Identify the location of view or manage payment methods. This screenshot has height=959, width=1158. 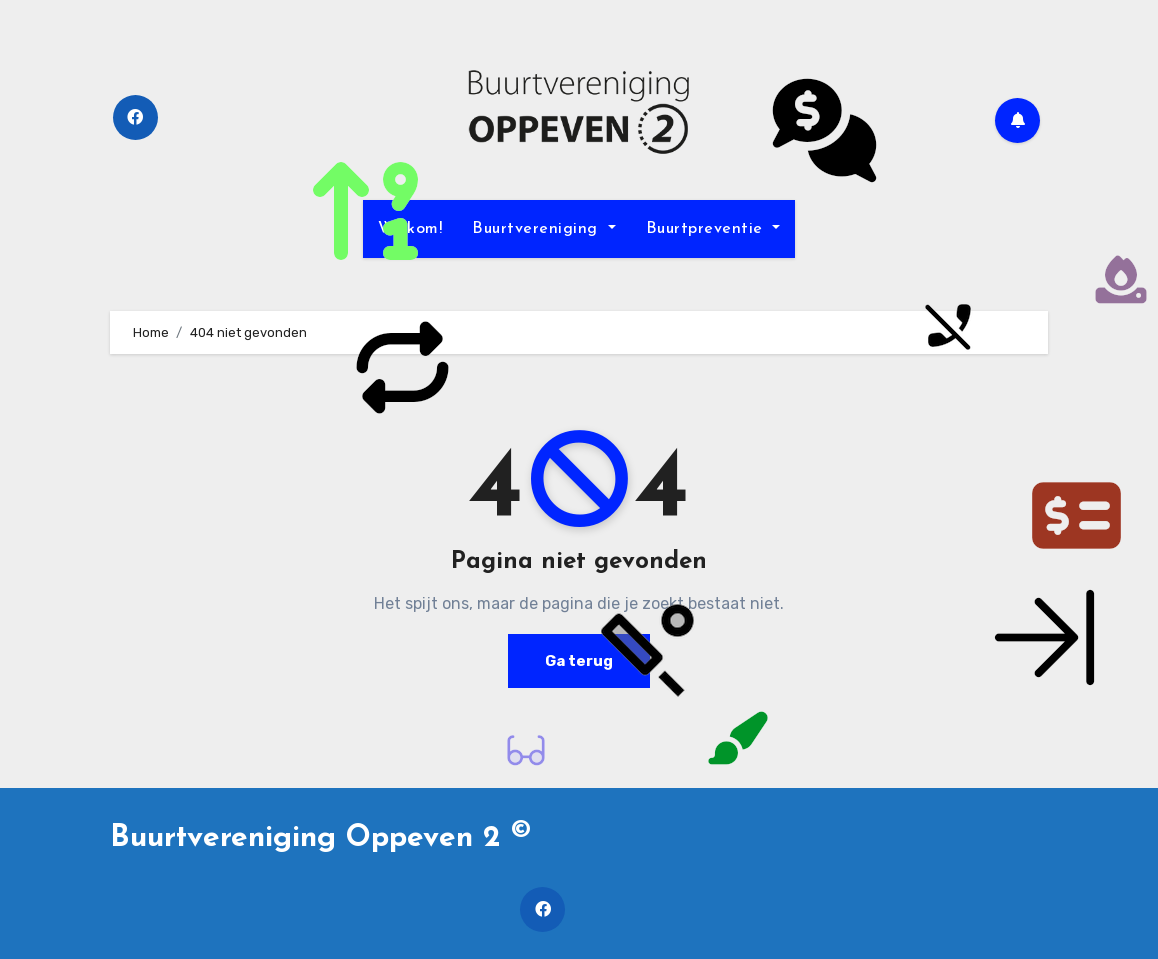
(1076, 515).